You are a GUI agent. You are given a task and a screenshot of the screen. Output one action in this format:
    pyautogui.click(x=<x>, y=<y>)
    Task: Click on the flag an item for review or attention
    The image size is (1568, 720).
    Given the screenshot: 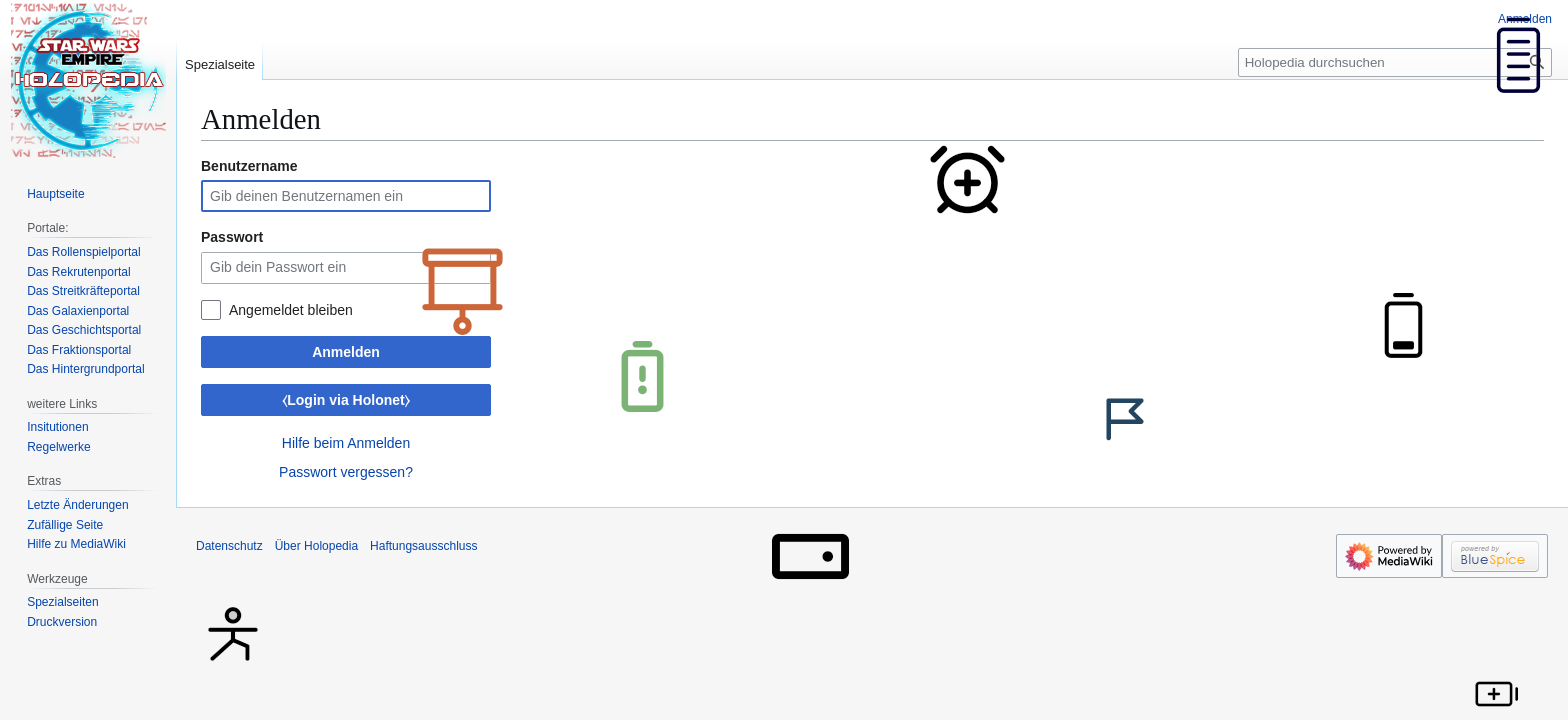 What is the action you would take?
    pyautogui.click(x=1125, y=417)
    